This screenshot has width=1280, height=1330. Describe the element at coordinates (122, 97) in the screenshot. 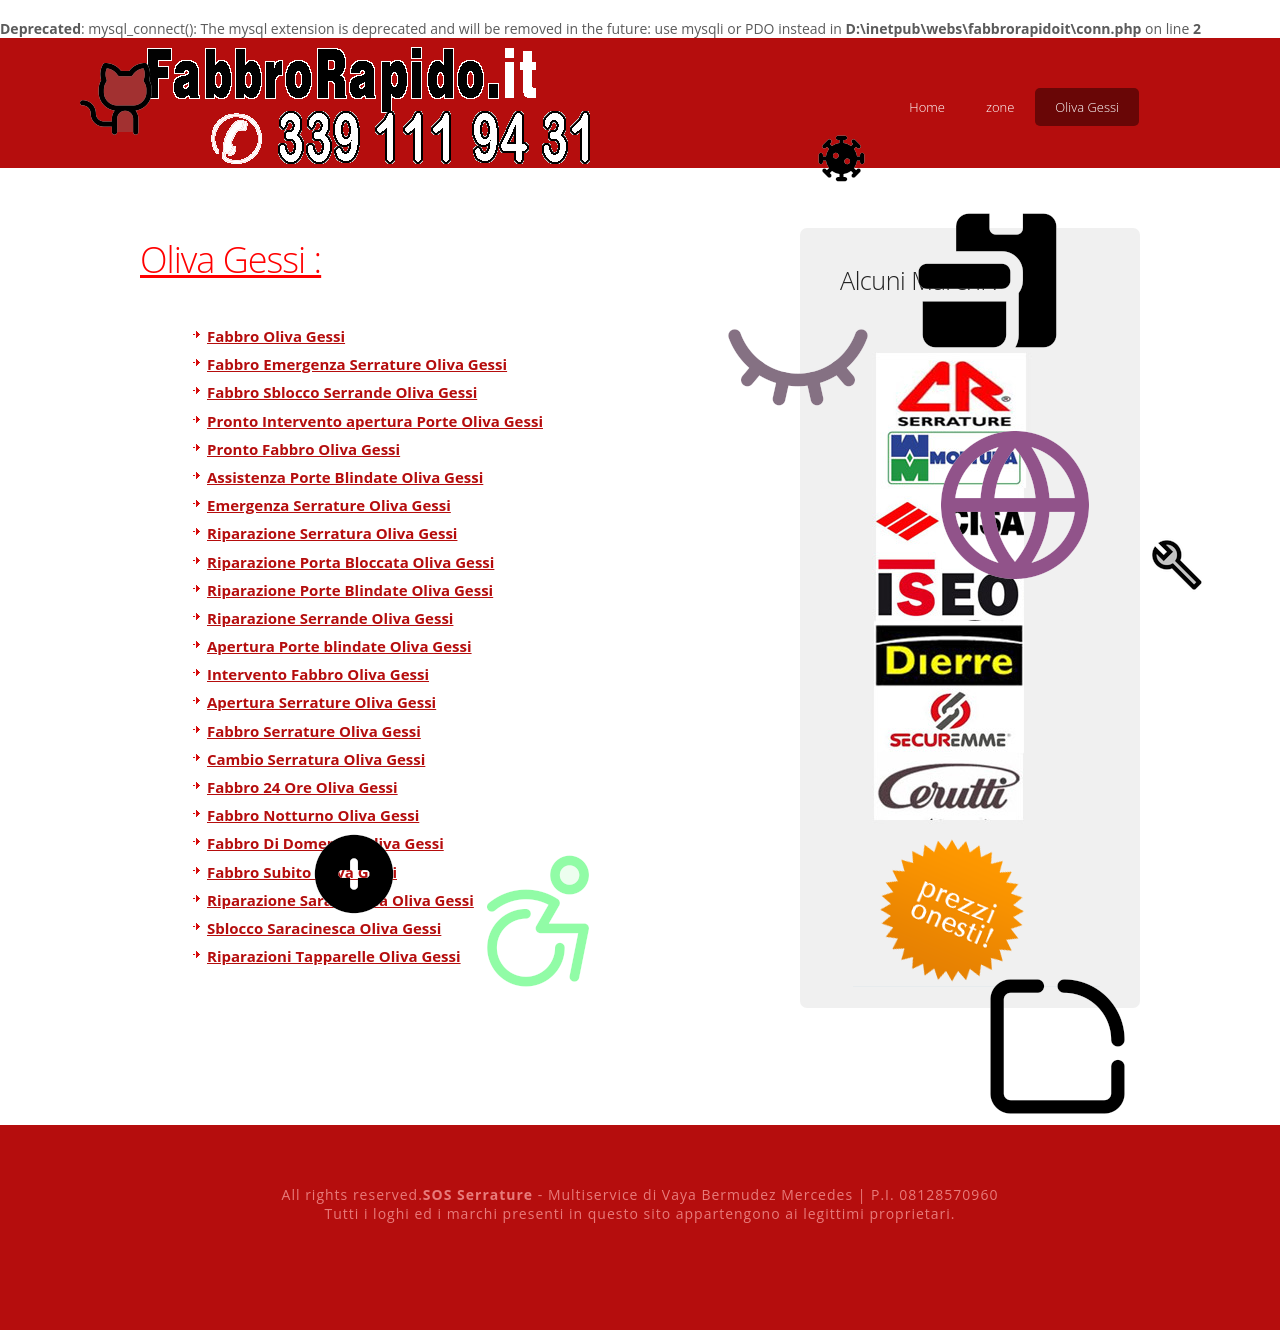

I see `link to github repository` at that location.